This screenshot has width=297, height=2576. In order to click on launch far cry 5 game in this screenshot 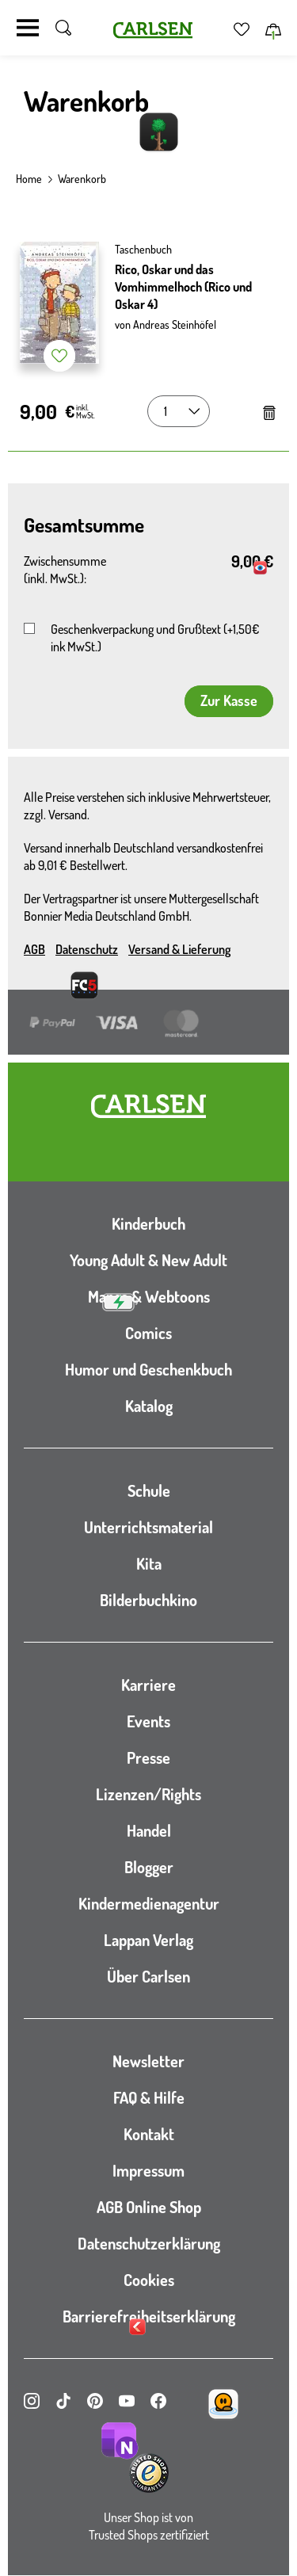, I will do `click(84, 985)`.